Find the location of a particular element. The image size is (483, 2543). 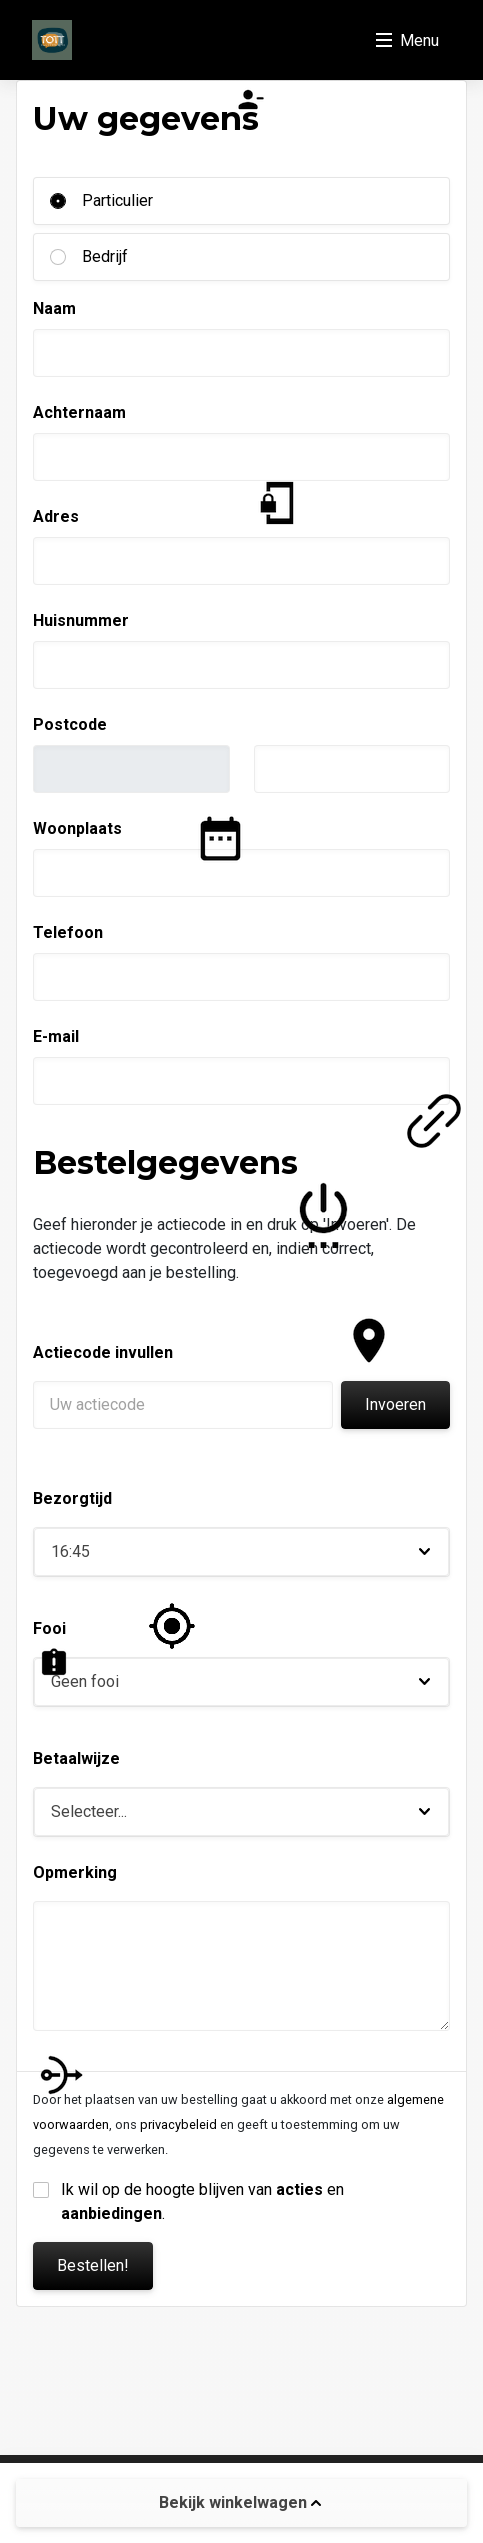

access power or shutdown settings is located at coordinates (323, 1212).